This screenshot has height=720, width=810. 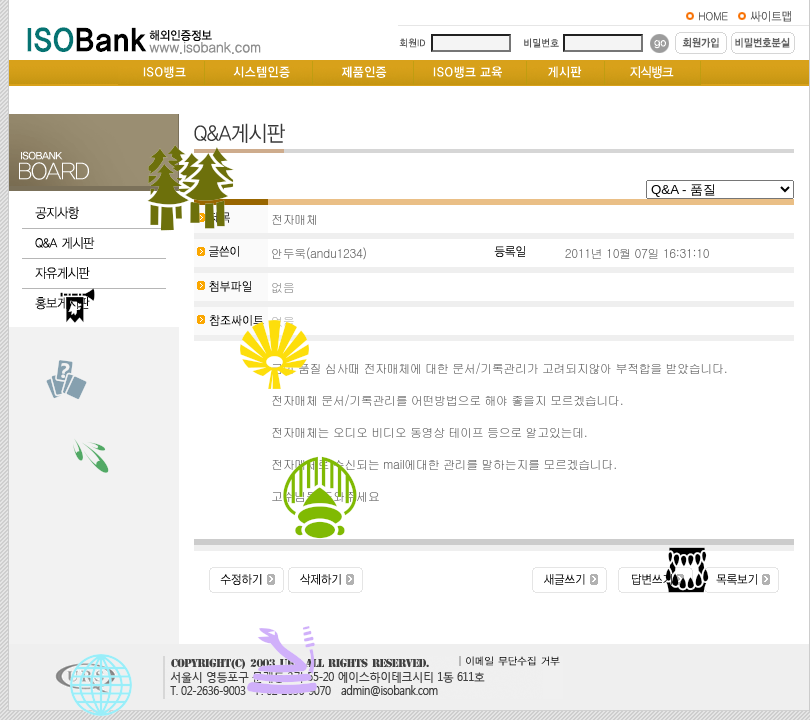 I want to click on indicates danger or hazard warning, so click(x=282, y=660).